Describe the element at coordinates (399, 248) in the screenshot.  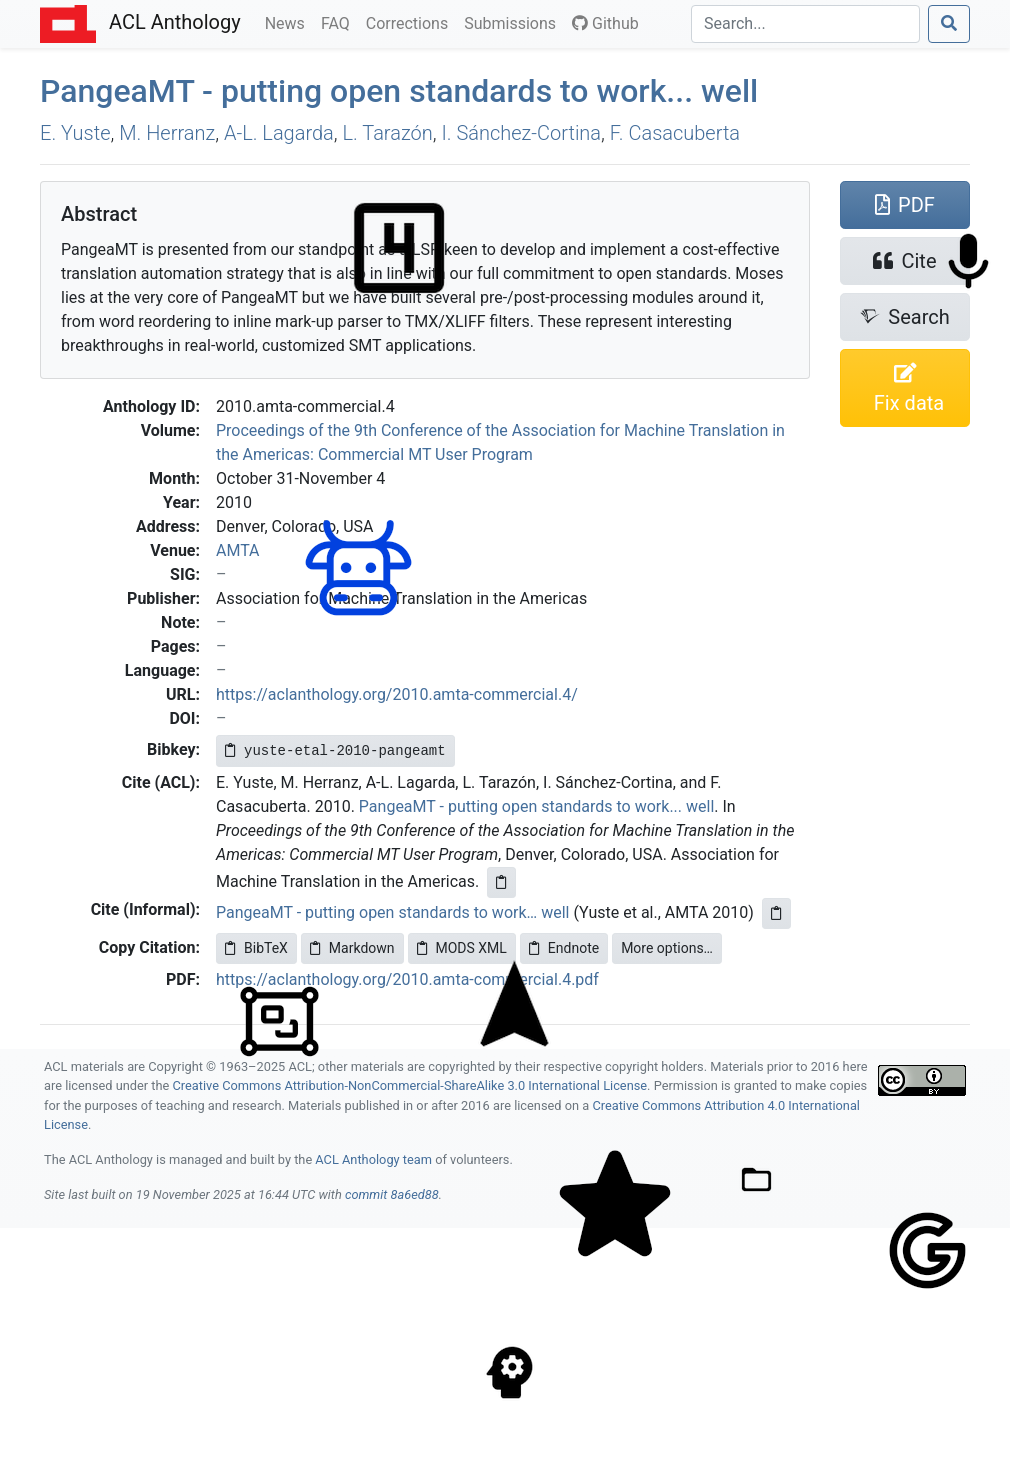
I see `select image filter option 4` at that location.